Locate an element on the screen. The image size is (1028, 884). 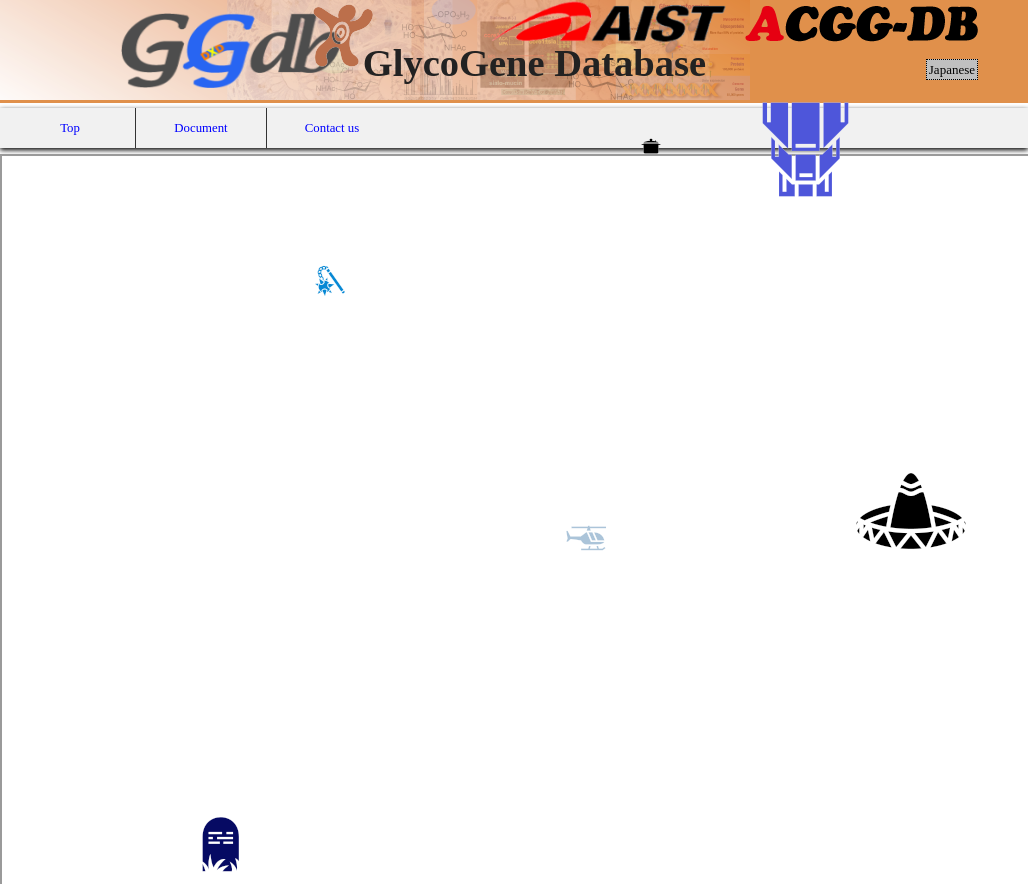
select a practice target or training dummy is located at coordinates (342, 35).